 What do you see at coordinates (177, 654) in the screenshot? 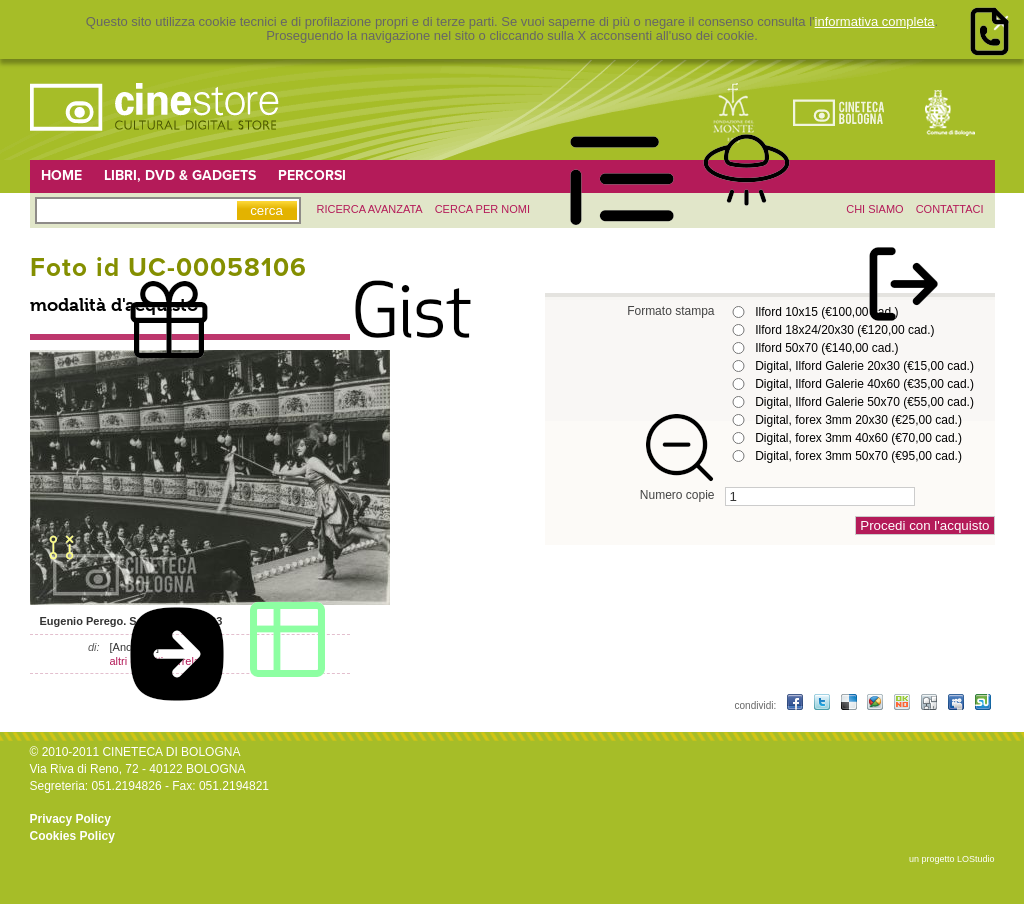
I see `proceed to the next step` at bounding box center [177, 654].